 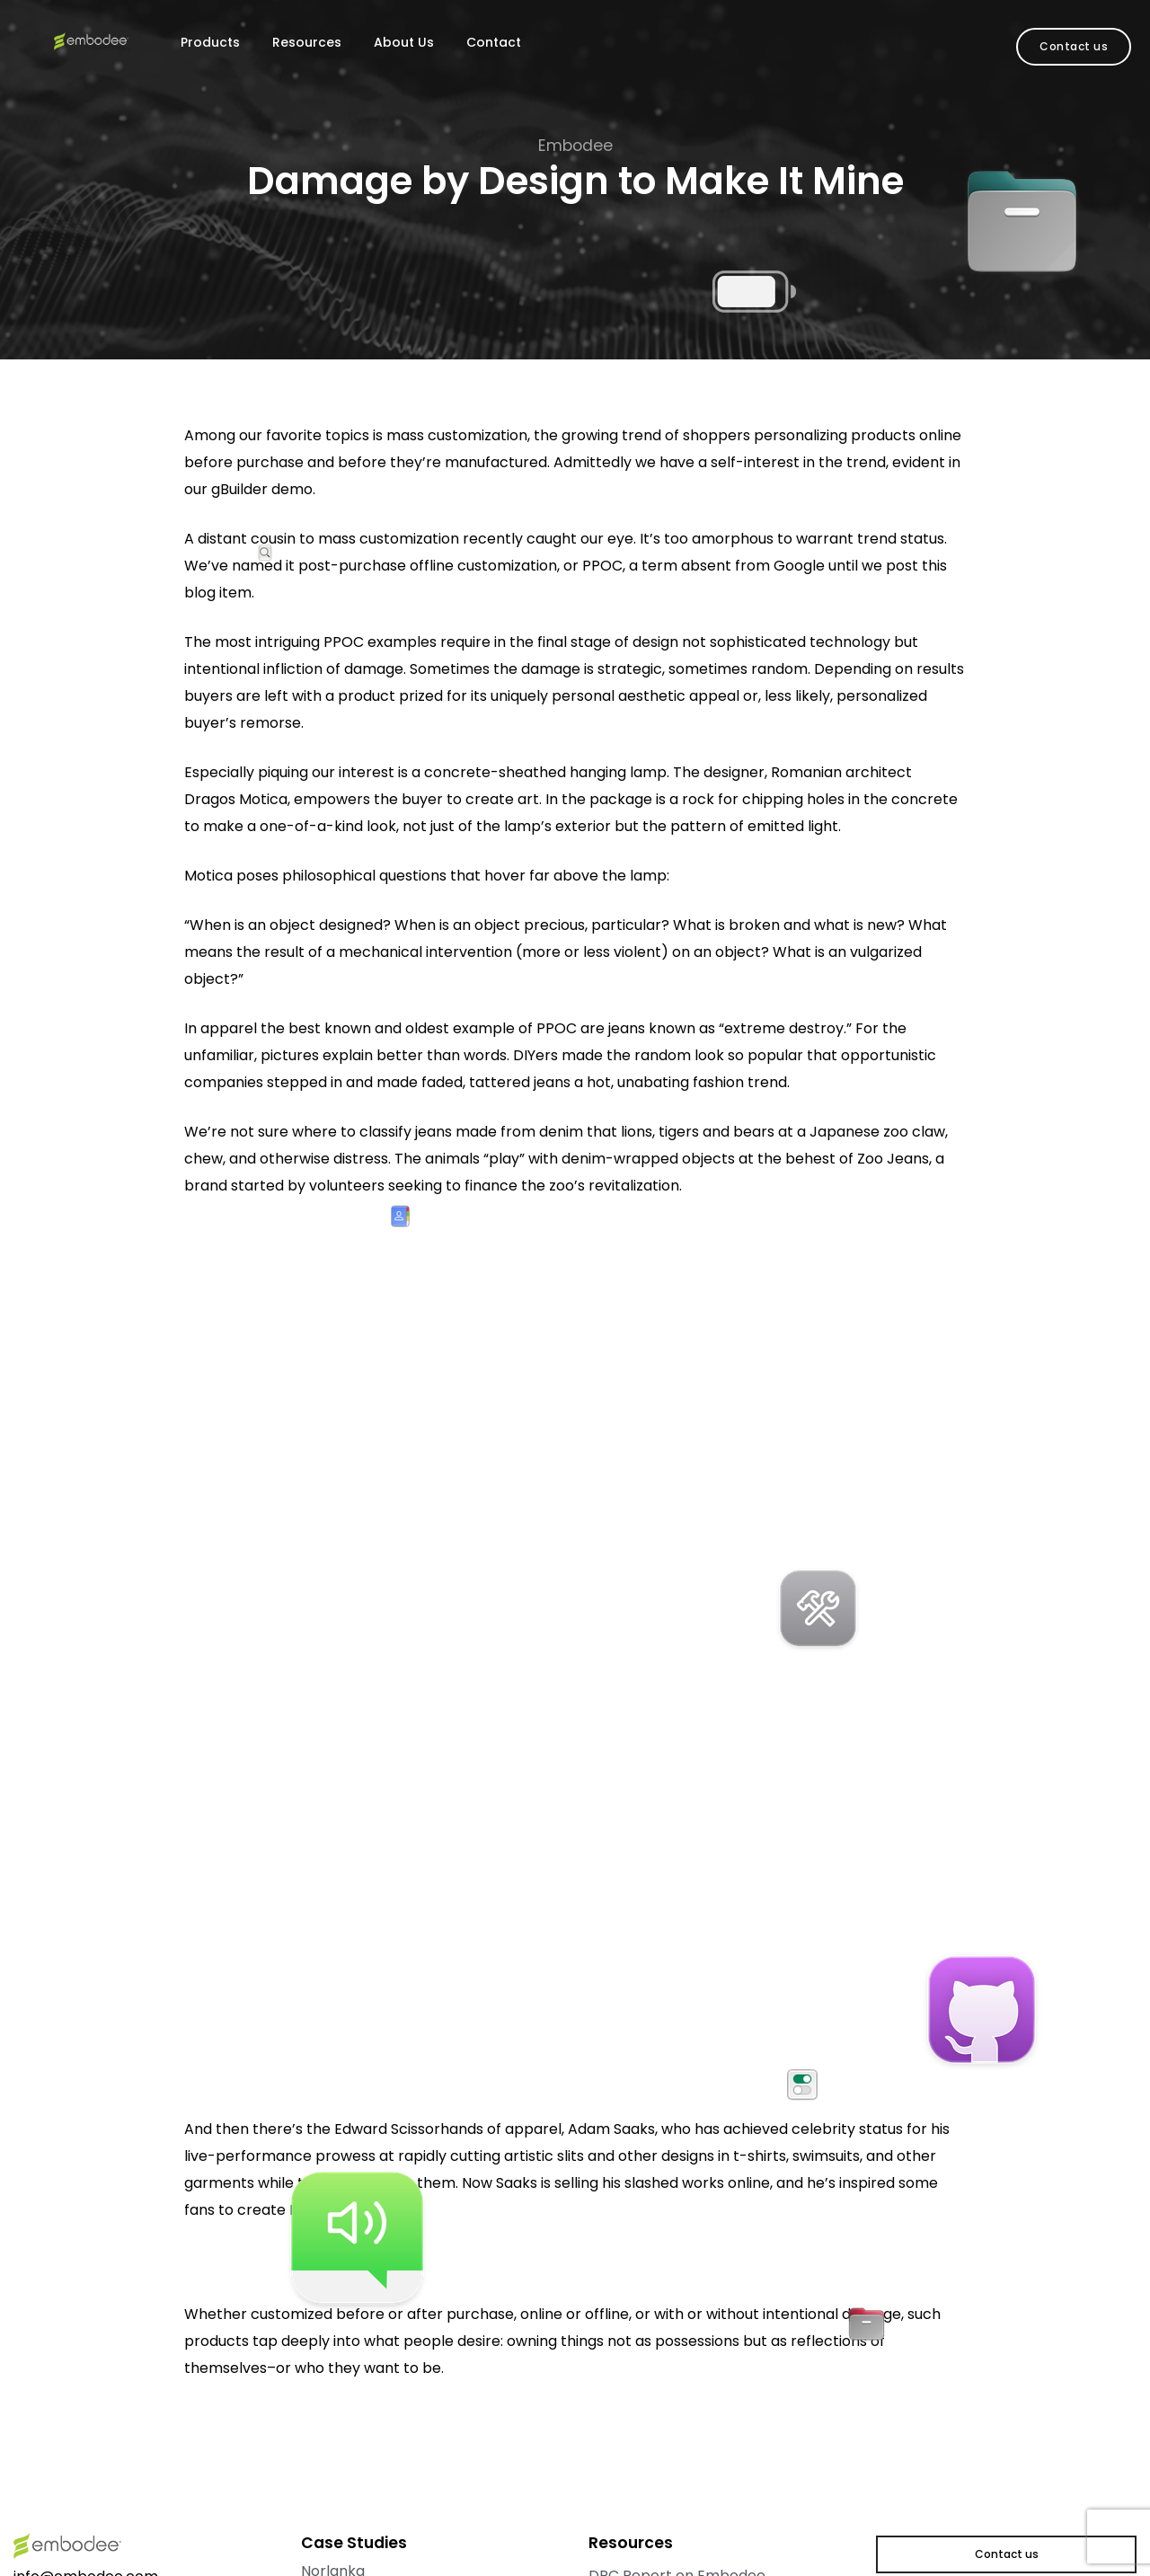 What do you see at coordinates (802, 2085) in the screenshot?
I see `open desktop preferences and settings` at bounding box center [802, 2085].